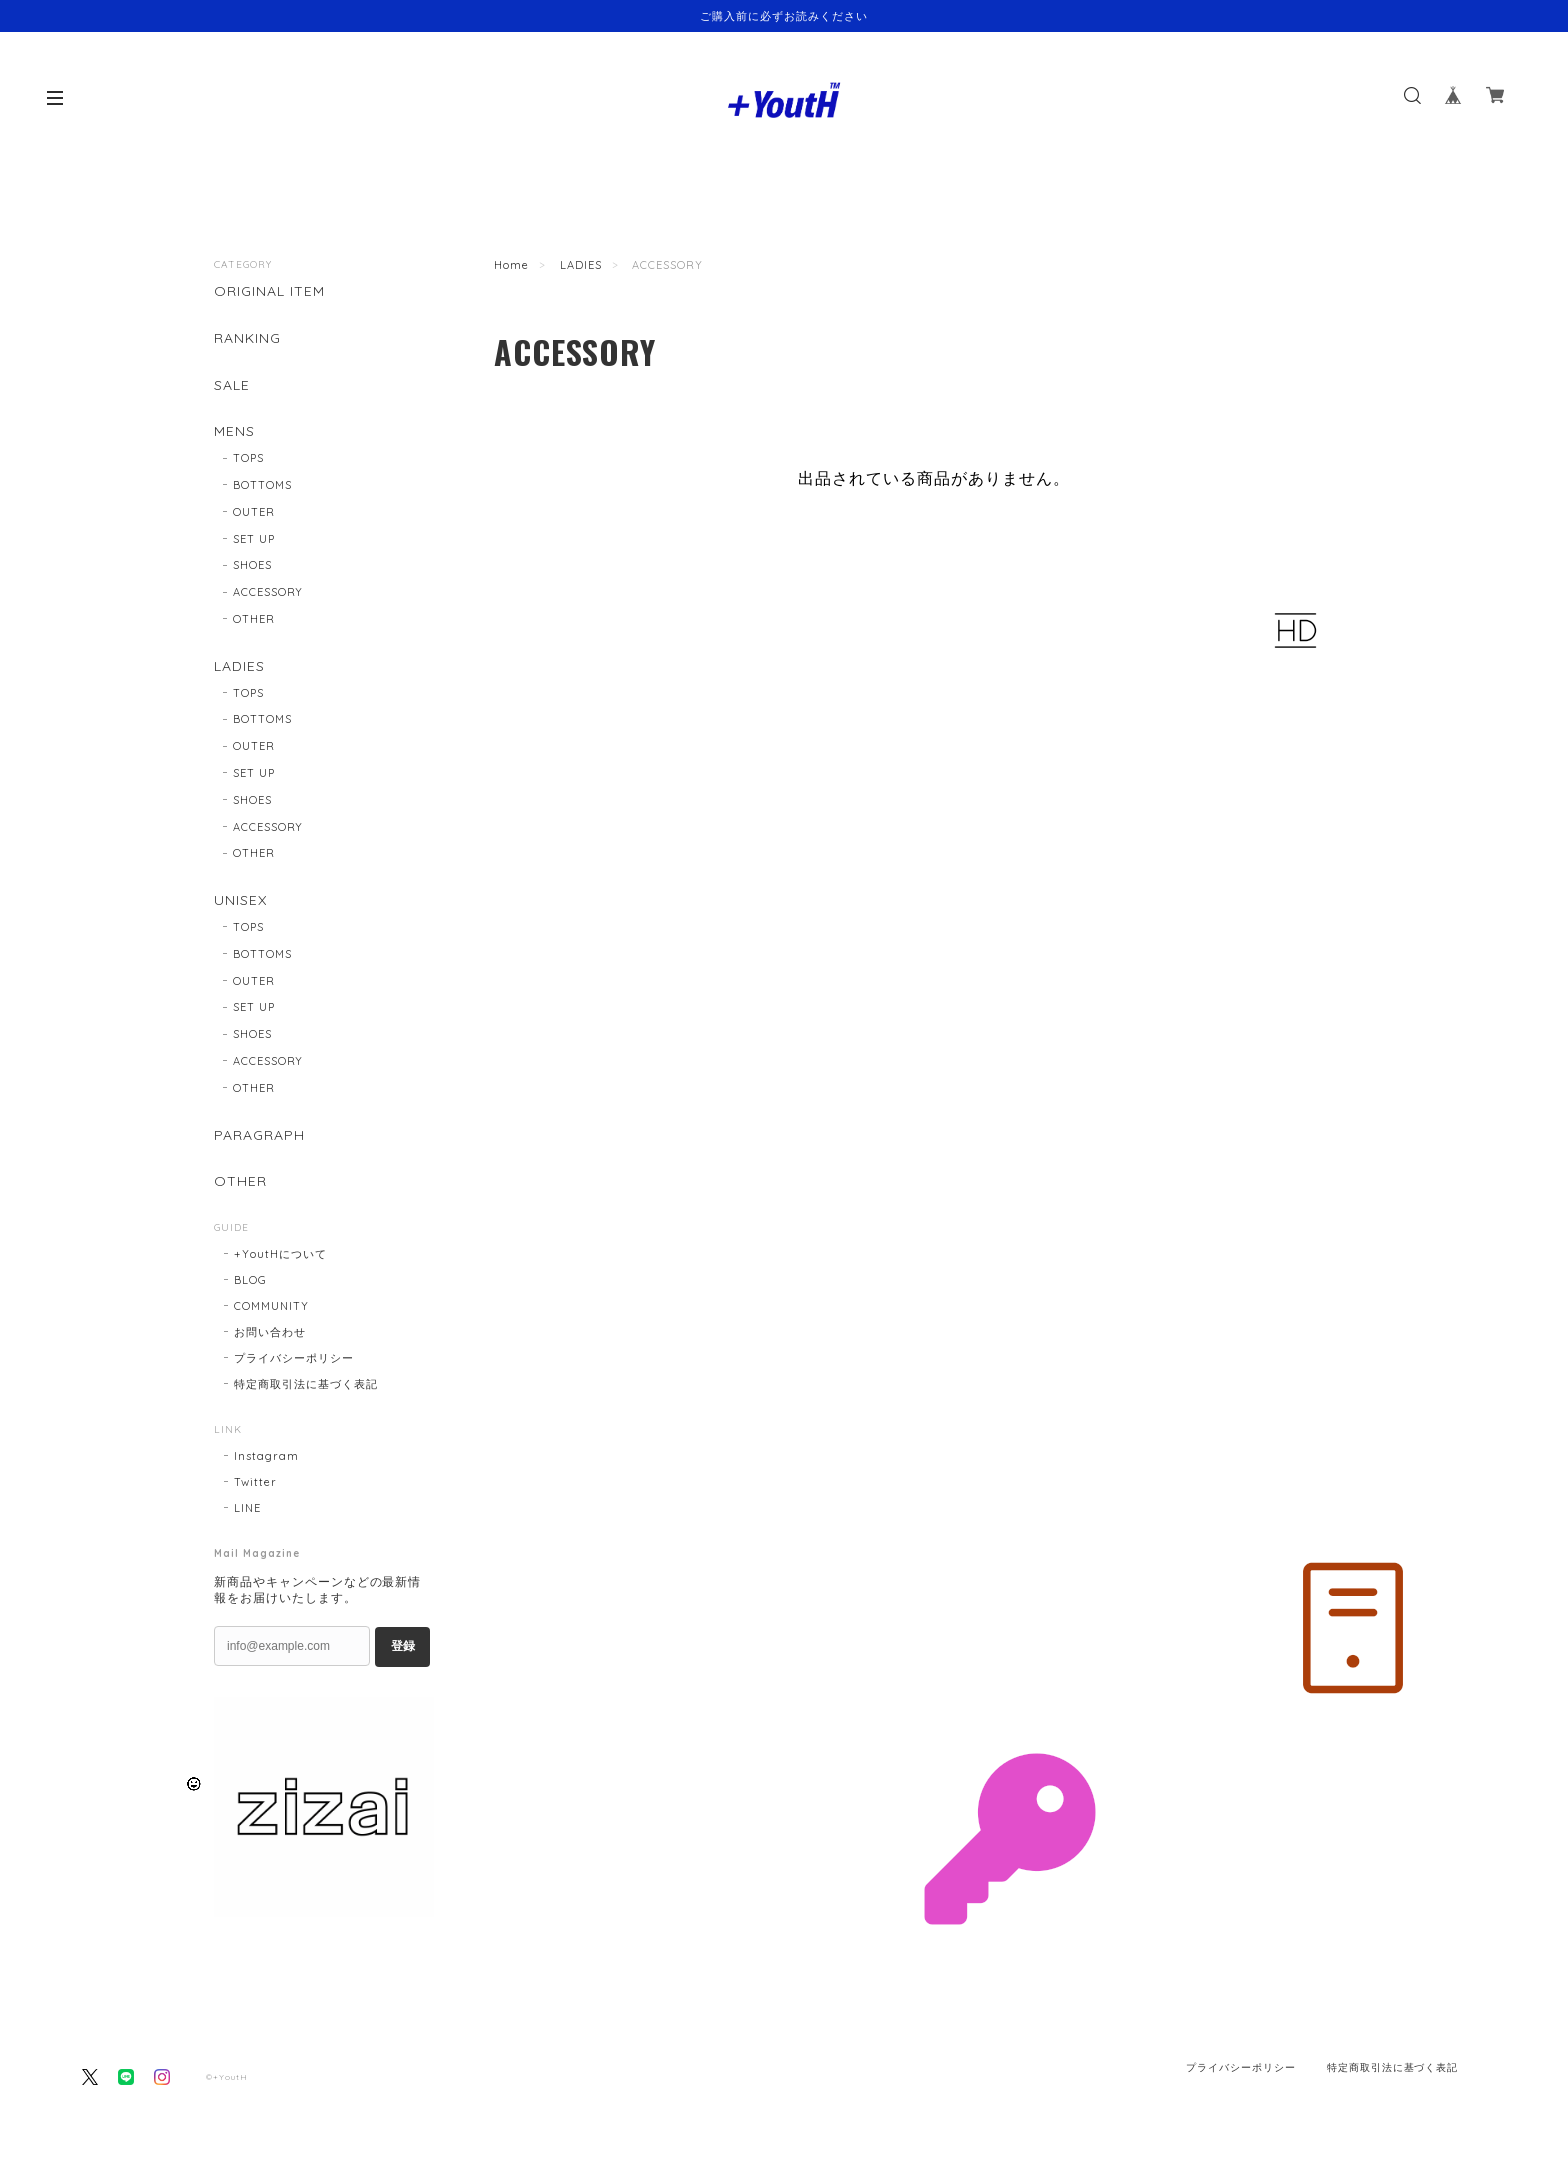  I want to click on tag people in a photo, so click(194, 1784).